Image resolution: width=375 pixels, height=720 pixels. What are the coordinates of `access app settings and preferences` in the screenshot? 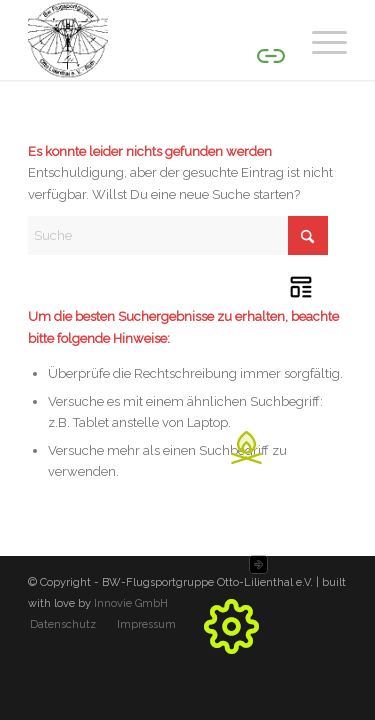 It's located at (231, 626).